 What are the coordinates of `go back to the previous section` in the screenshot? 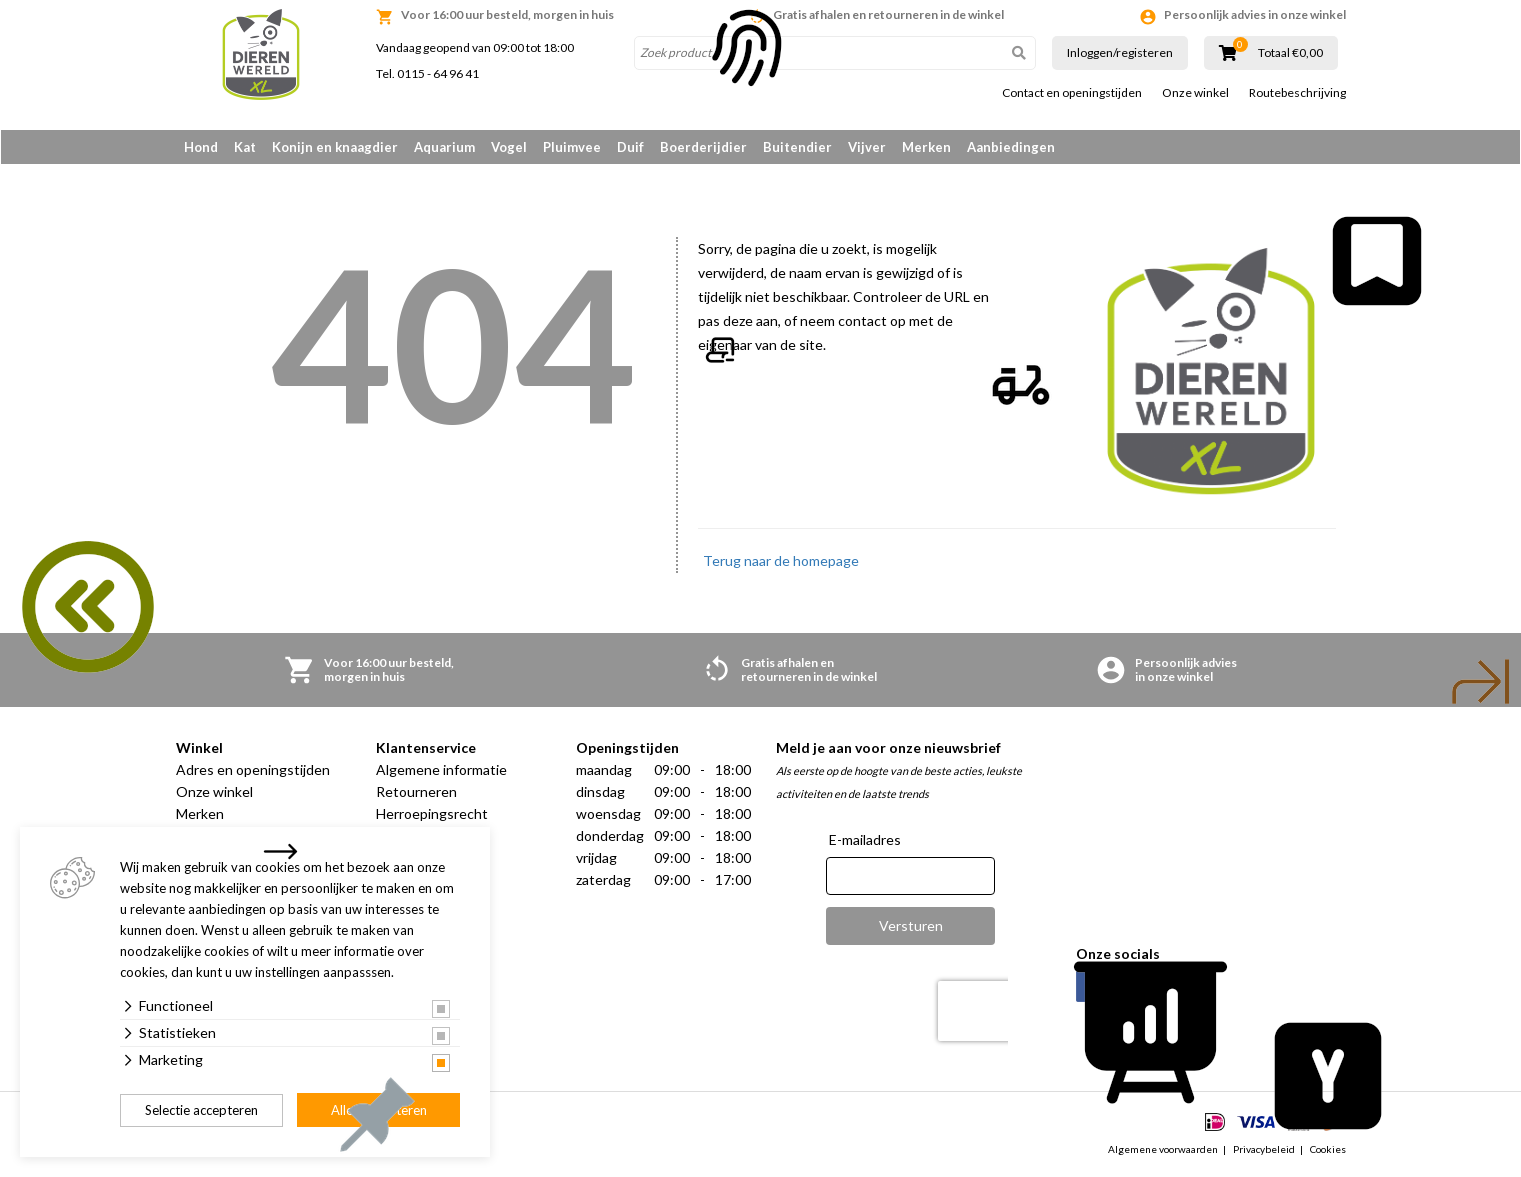 It's located at (88, 606).